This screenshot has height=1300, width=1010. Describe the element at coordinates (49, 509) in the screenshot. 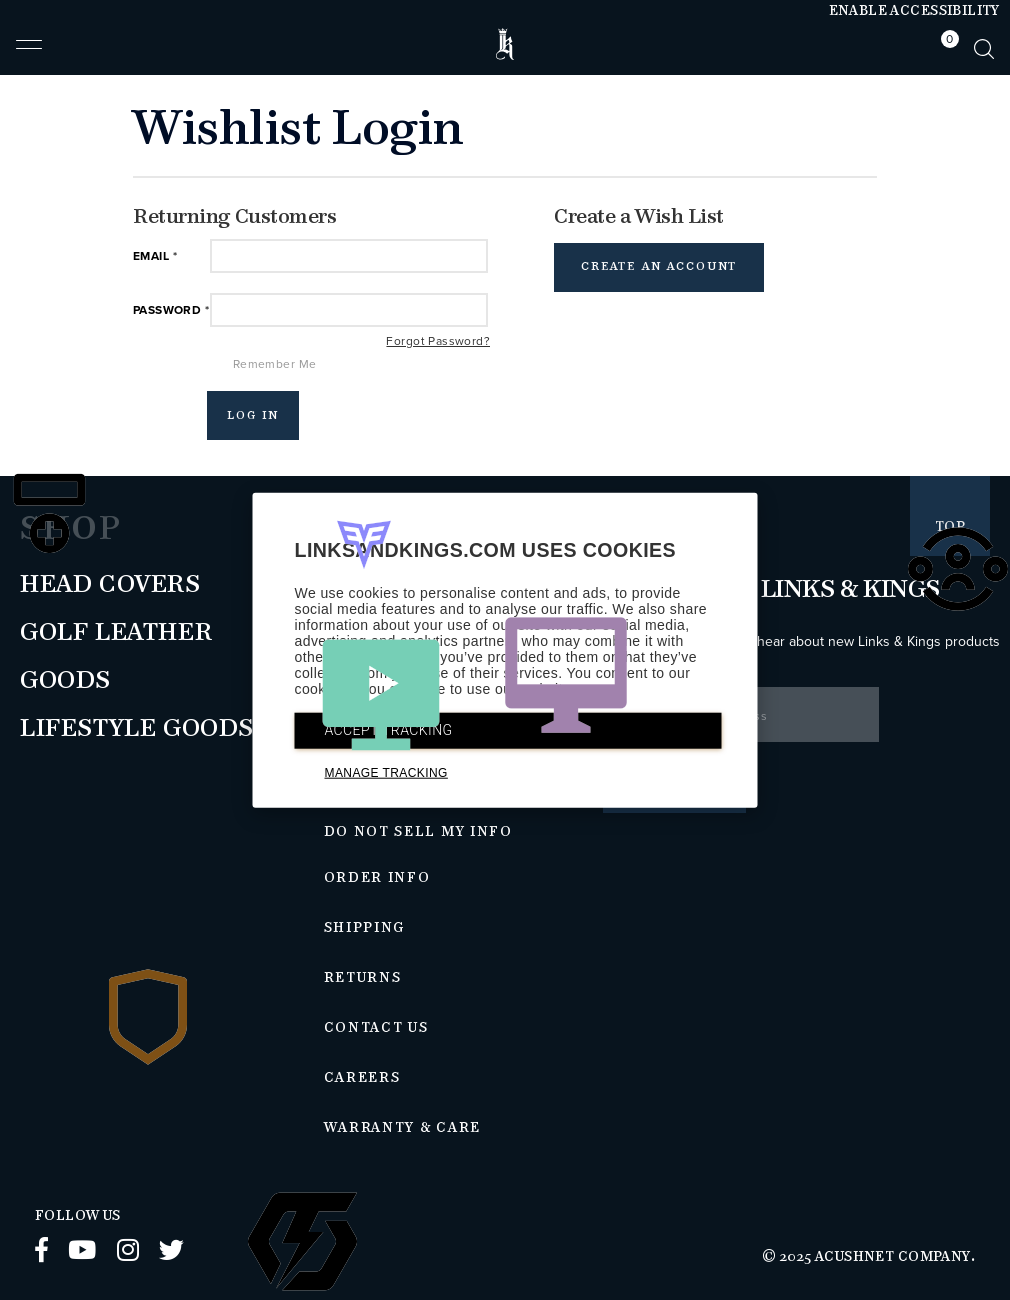

I see `insert a new row below the current selection` at that location.